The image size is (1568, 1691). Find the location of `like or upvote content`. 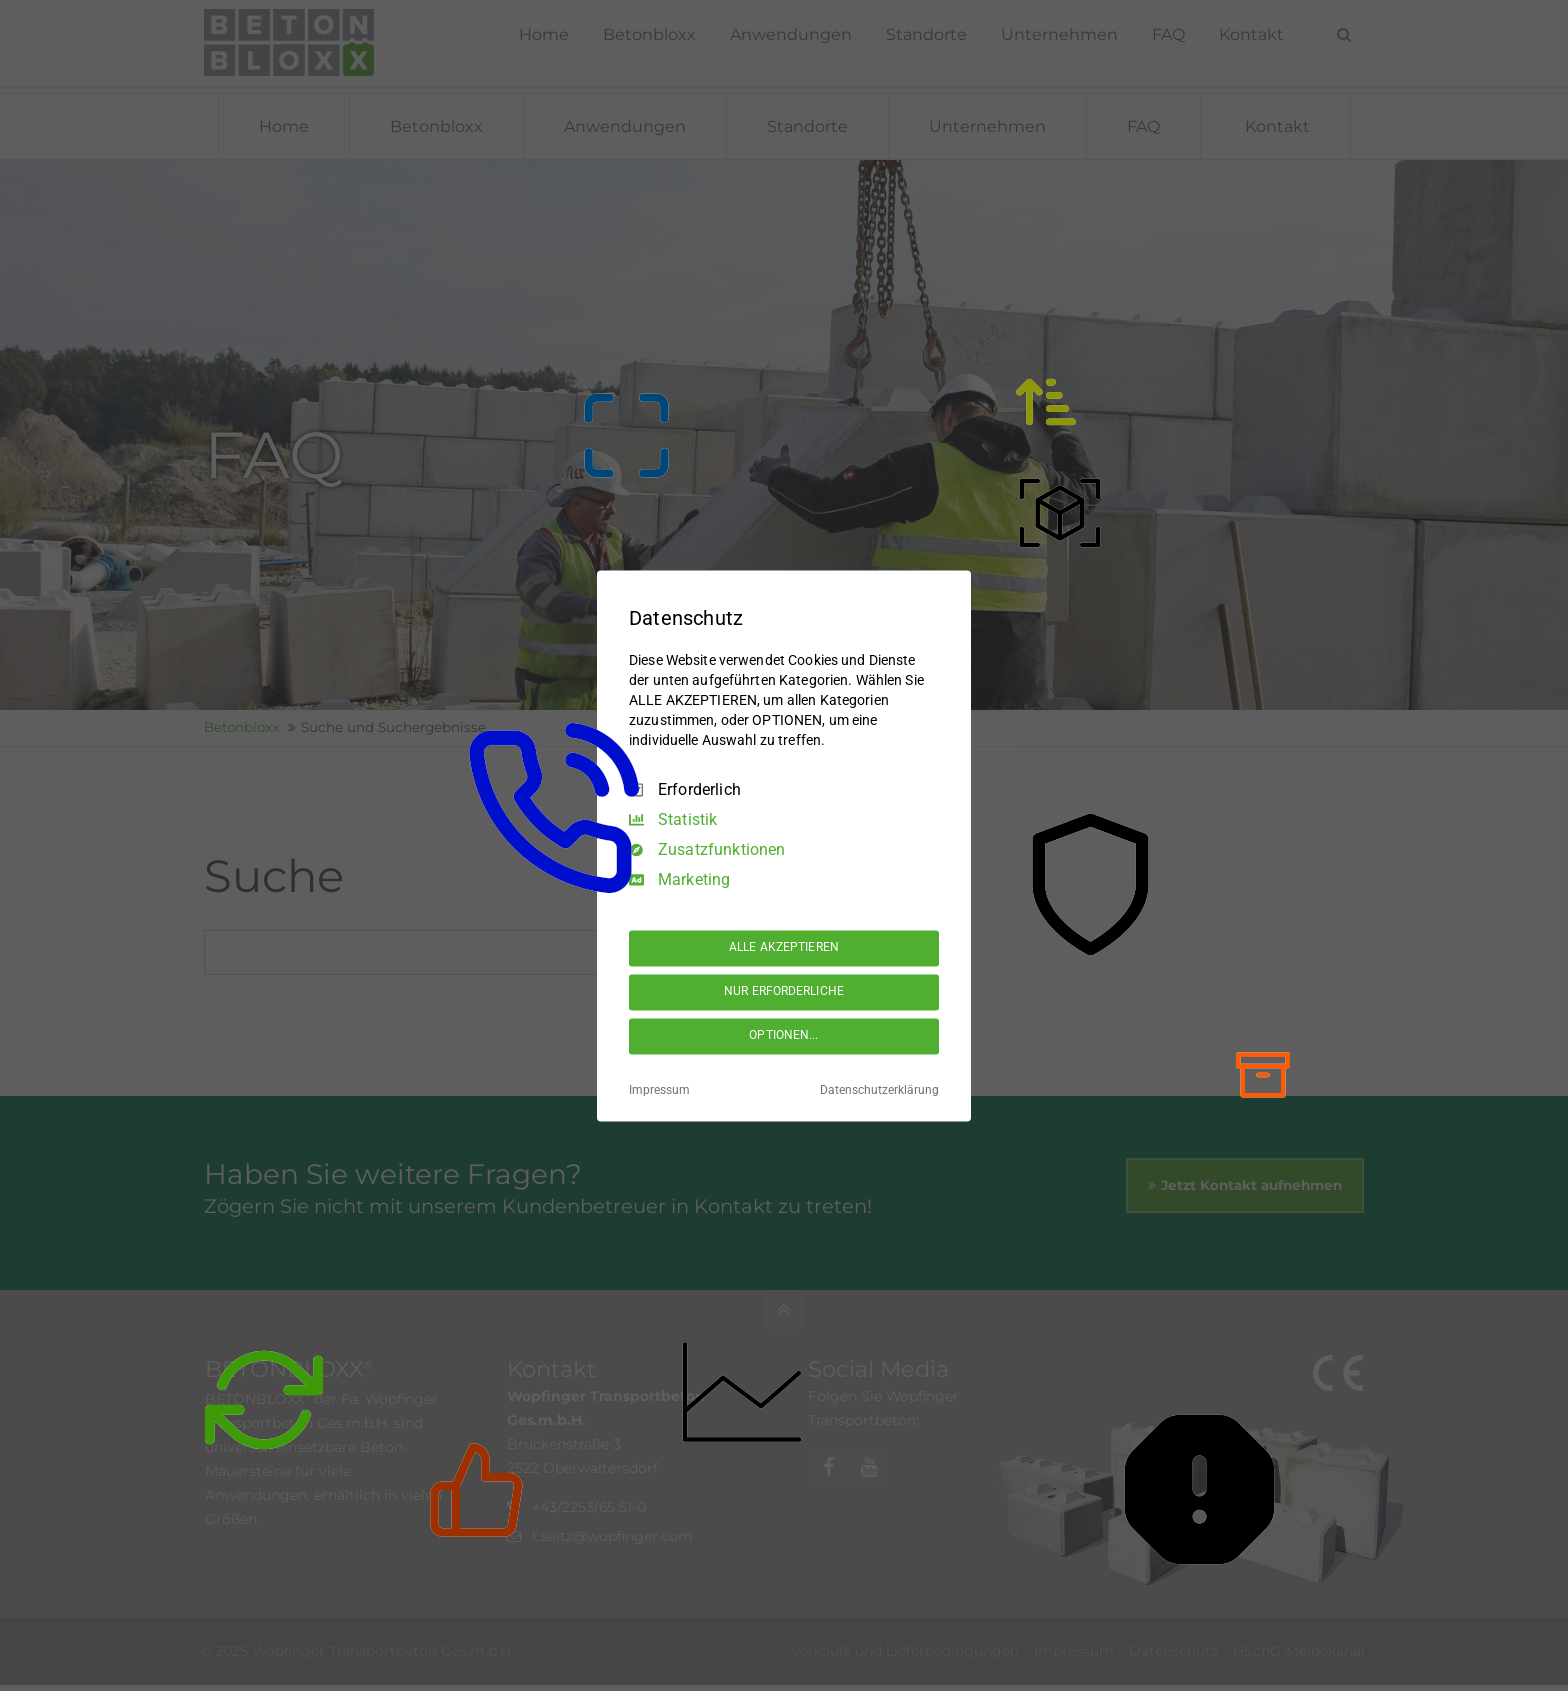

like or upvote content is located at coordinates (477, 1490).